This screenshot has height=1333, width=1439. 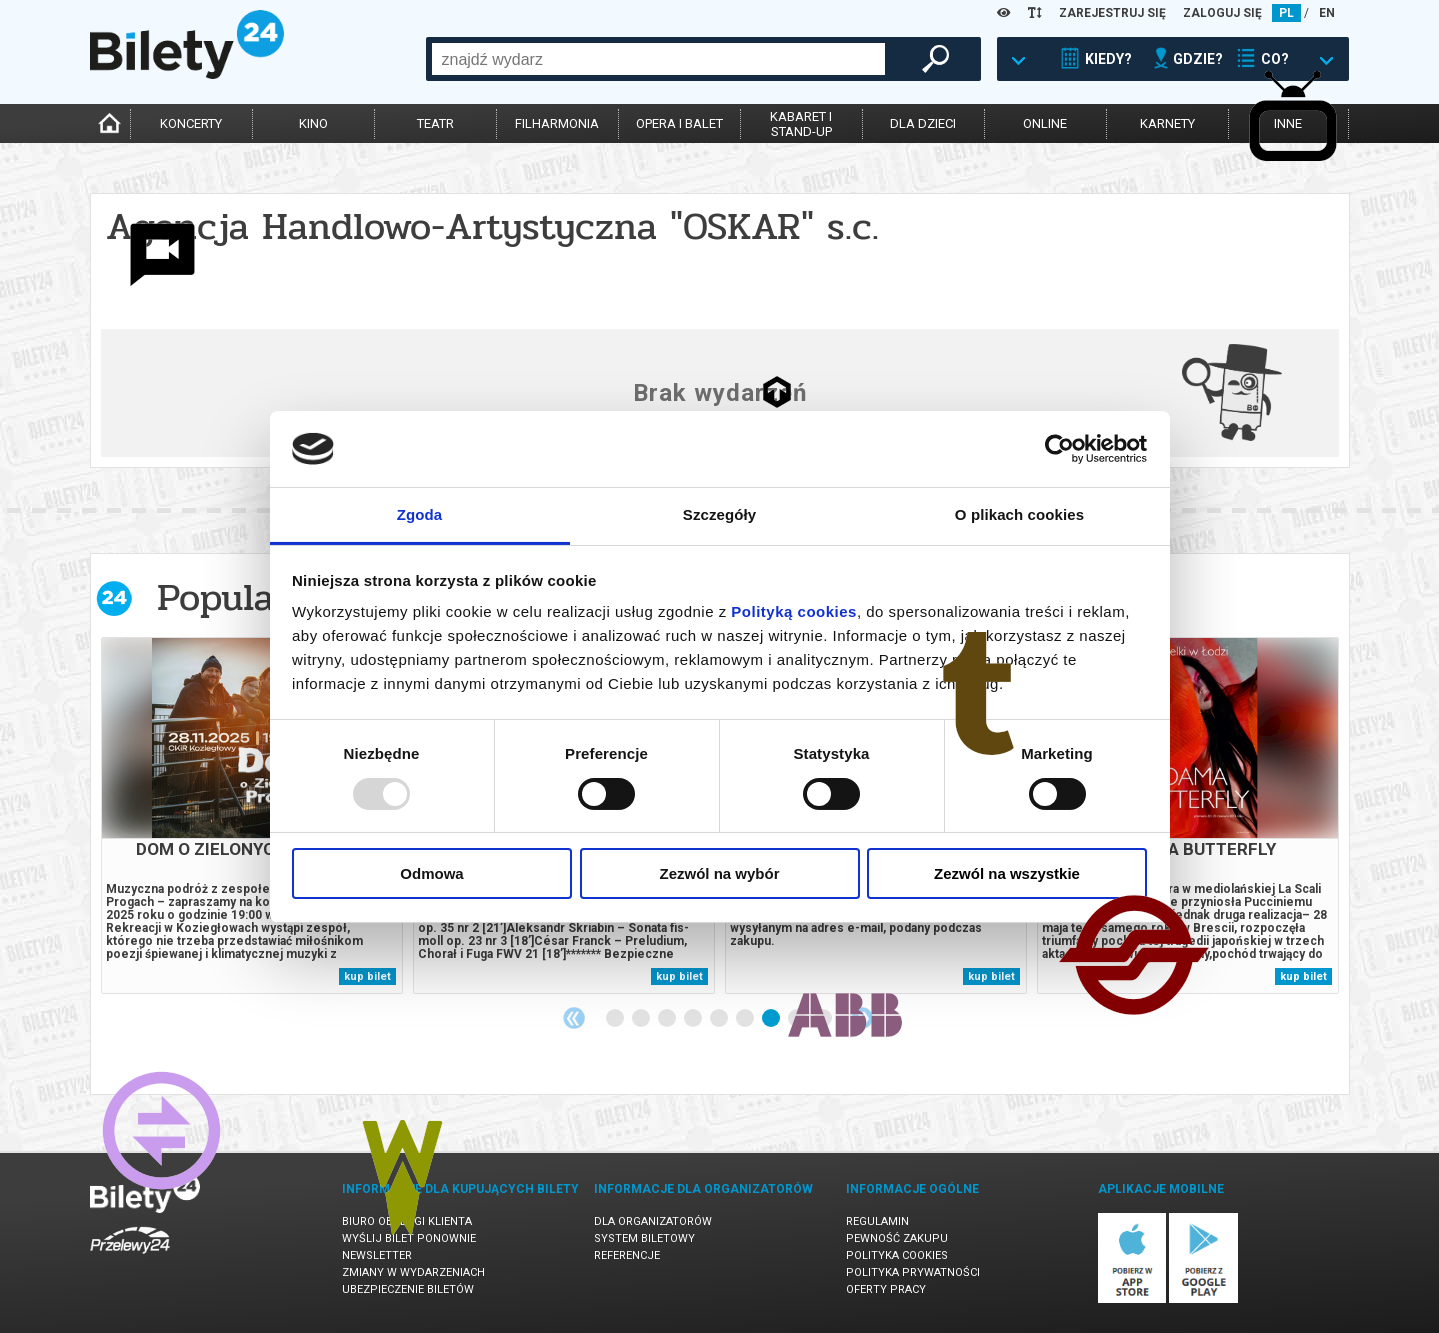 What do you see at coordinates (402, 1177) in the screenshot?
I see `WP Rocket plugin logo` at bounding box center [402, 1177].